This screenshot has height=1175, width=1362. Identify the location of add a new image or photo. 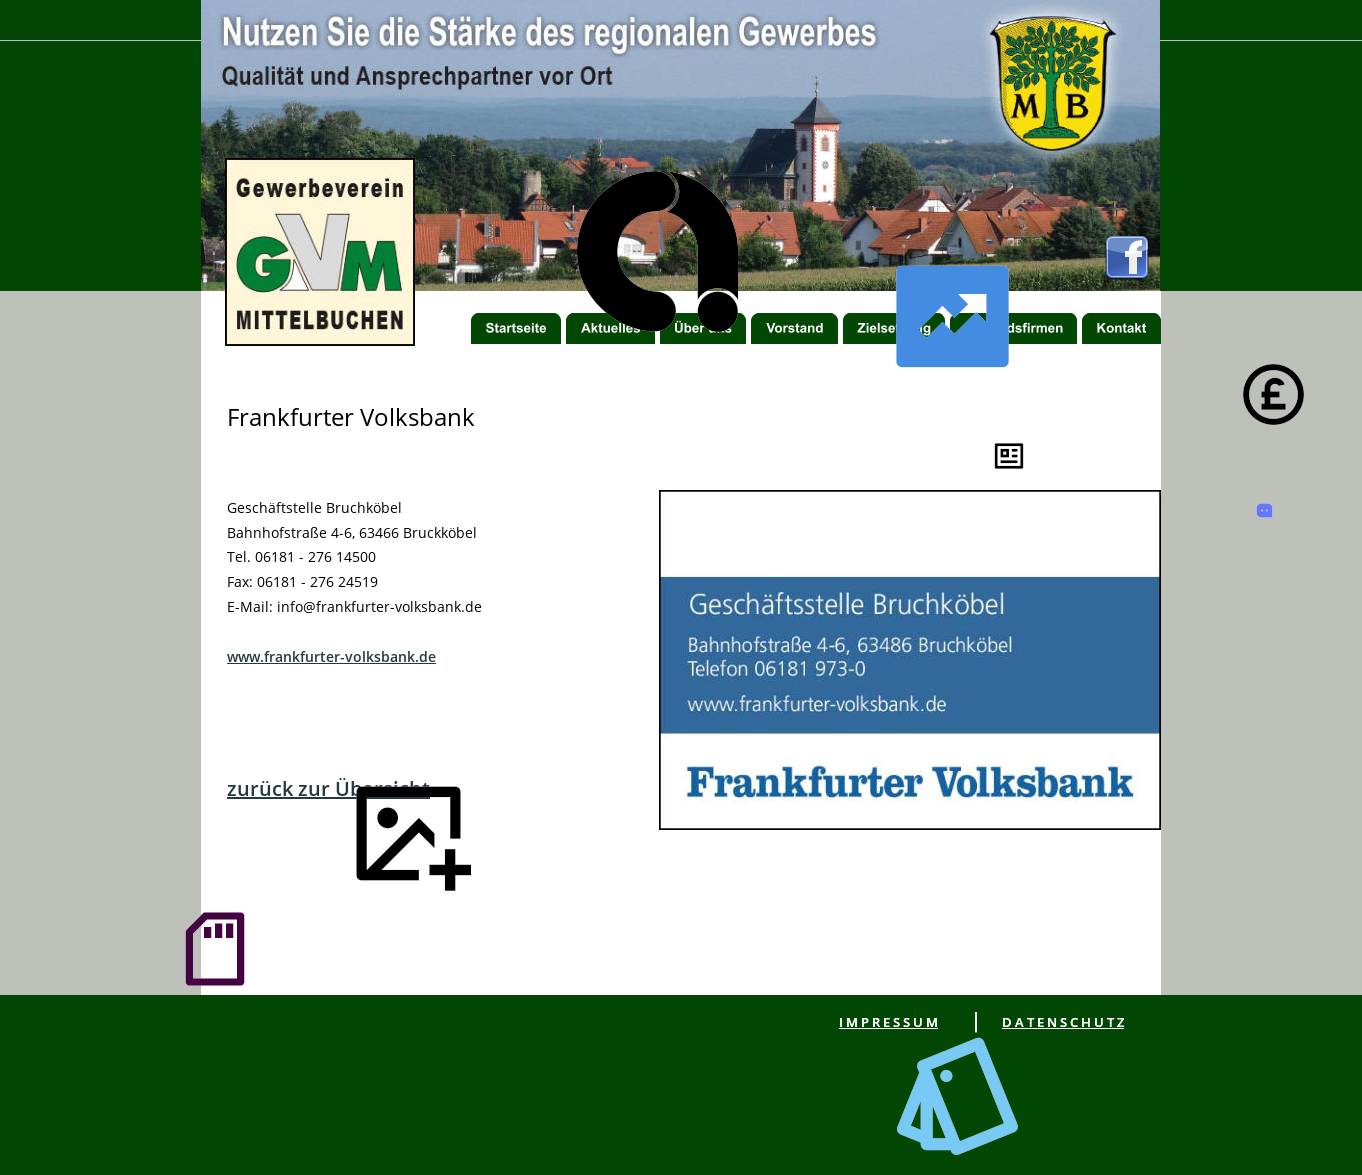
(408, 833).